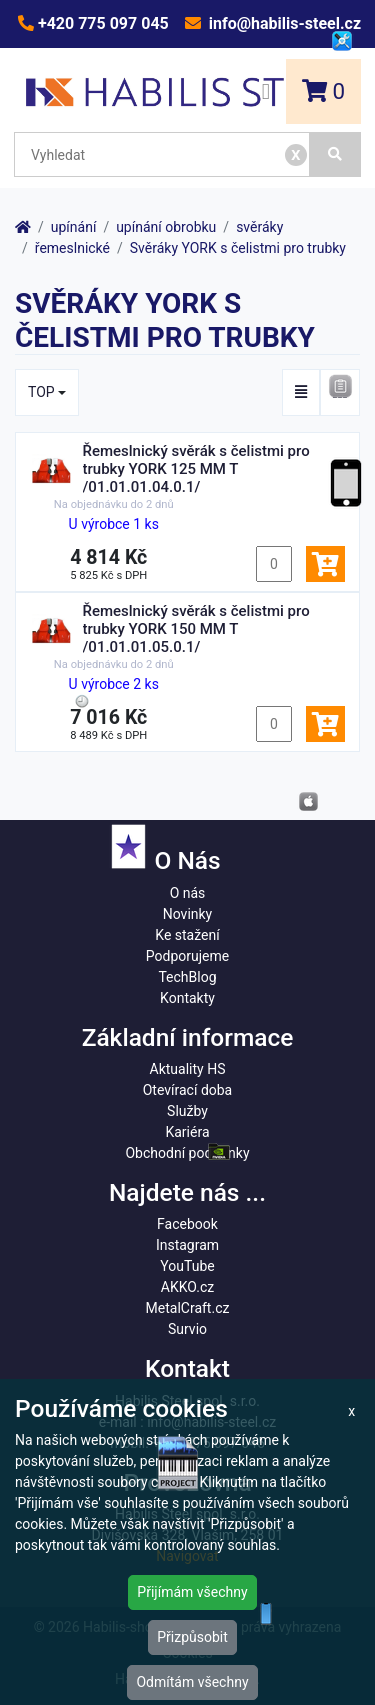 This screenshot has height=1705, width=375. What do you see at coordinates (266, 1614) in the screenshot?
I see `indicates a connected iPhone device` at bounding box center [266, 1614].